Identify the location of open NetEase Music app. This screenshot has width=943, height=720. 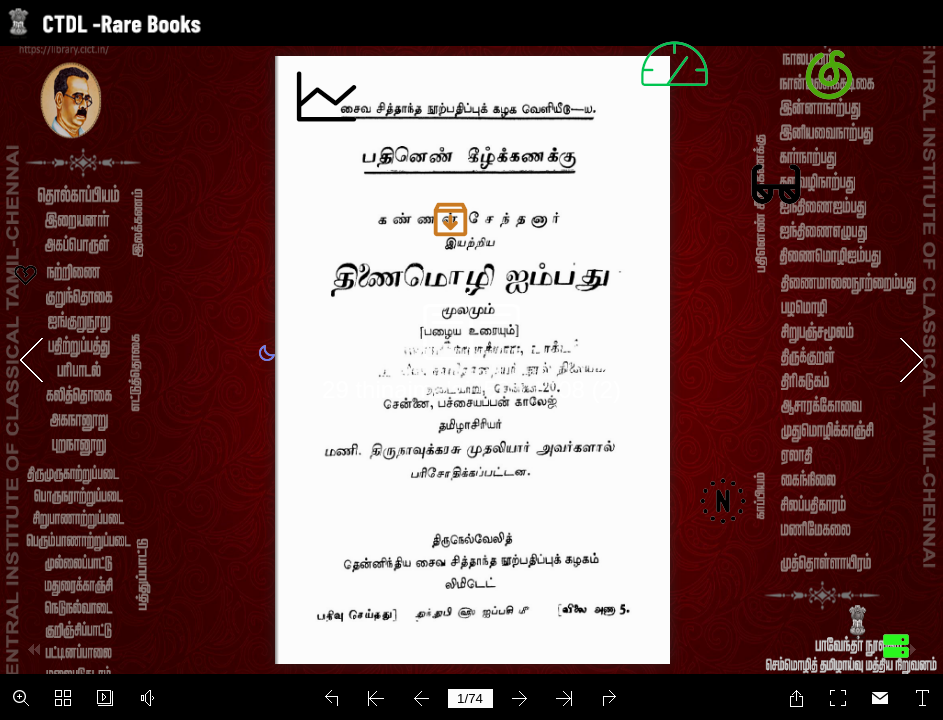
(829, 76).